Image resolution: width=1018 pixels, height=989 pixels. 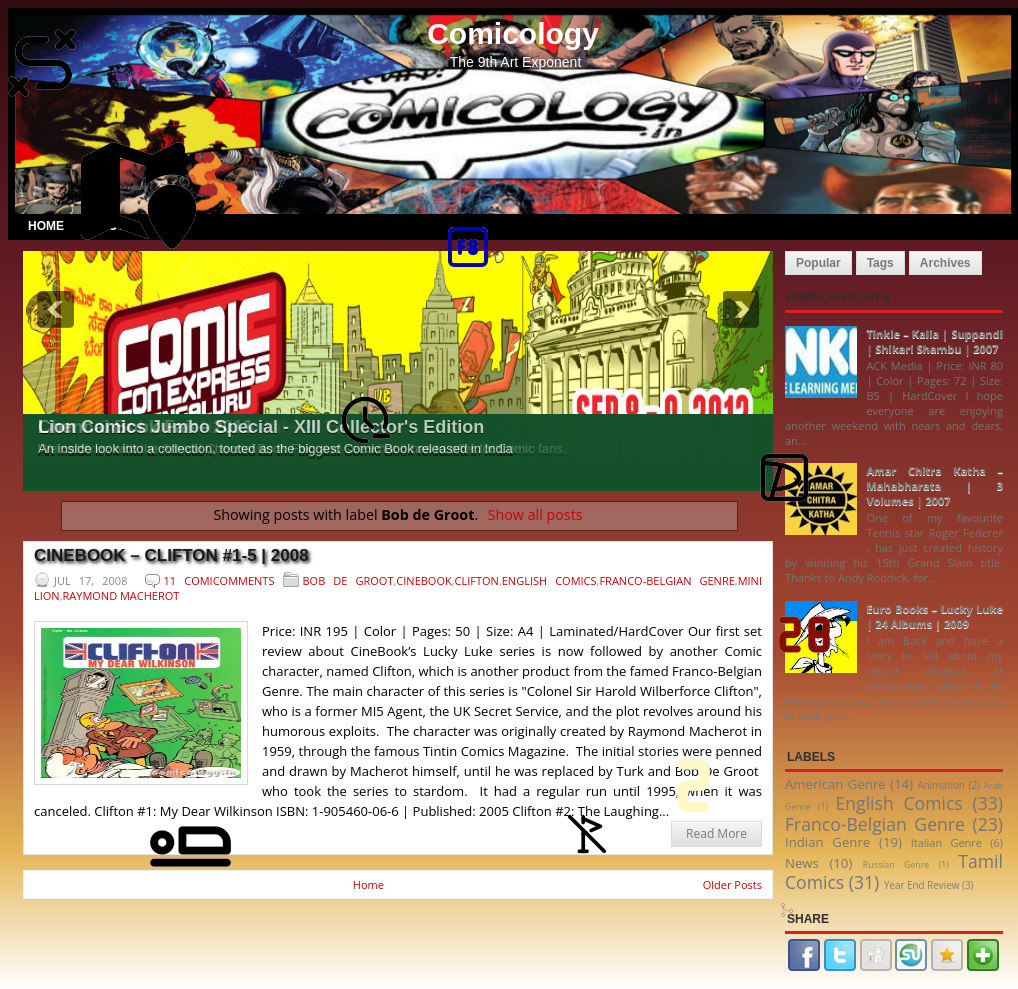 I want to click on indicates day 28 on a calendar, so click(x=804, y=634).